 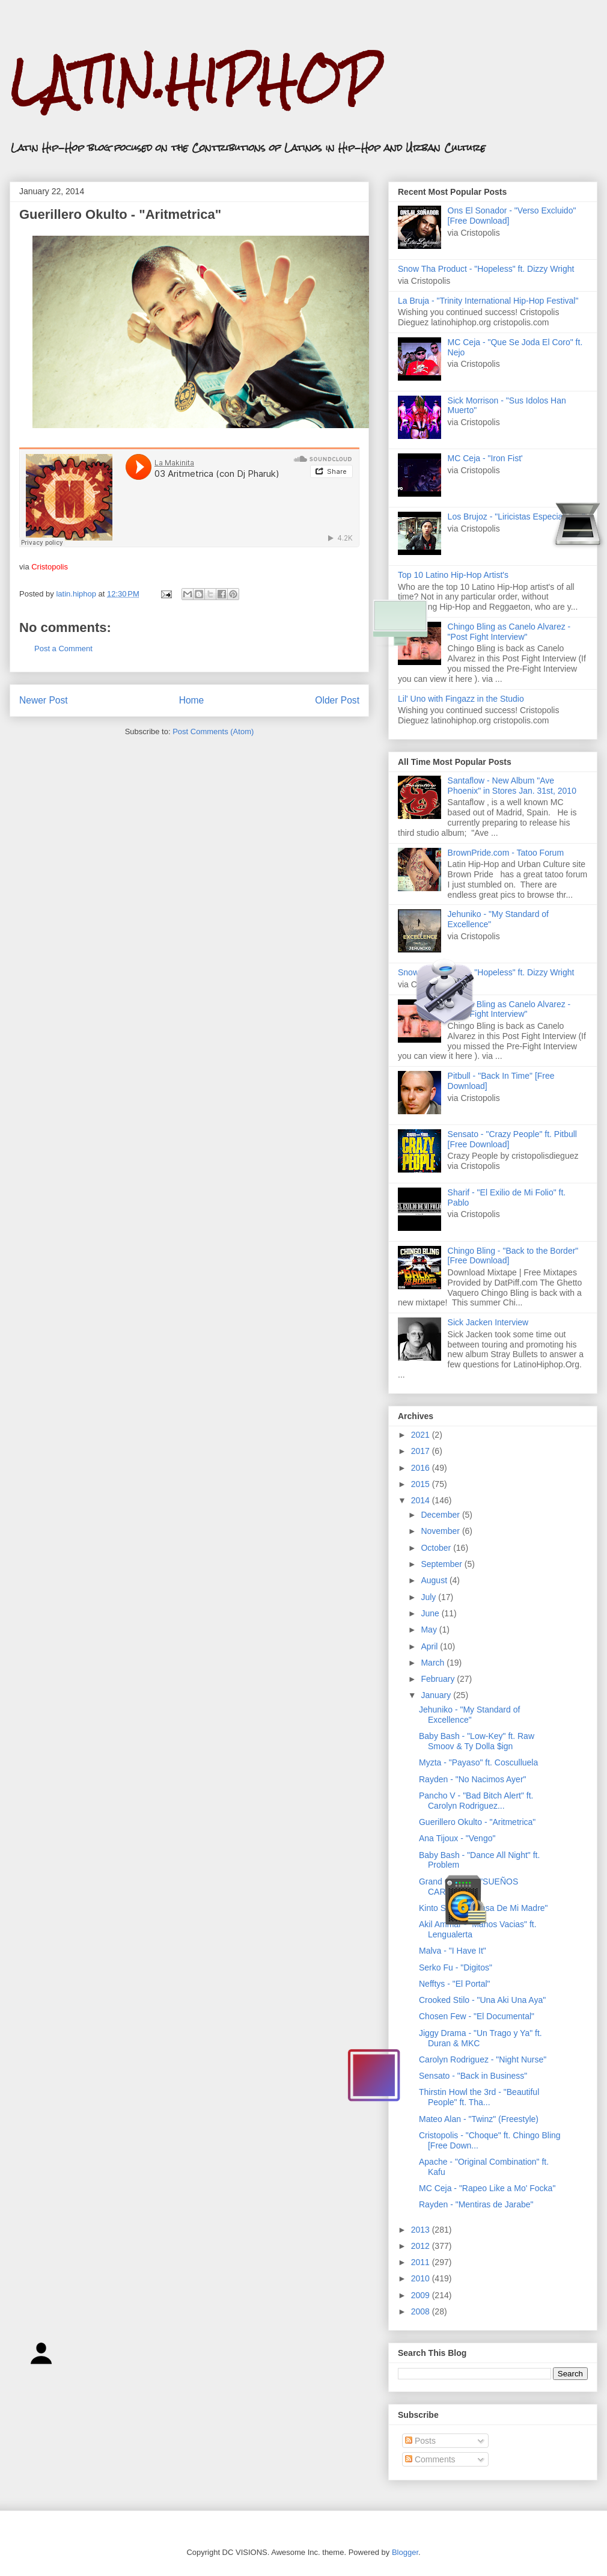 I want to click on access your media library in iMovie, so click(x=374, y=2075).